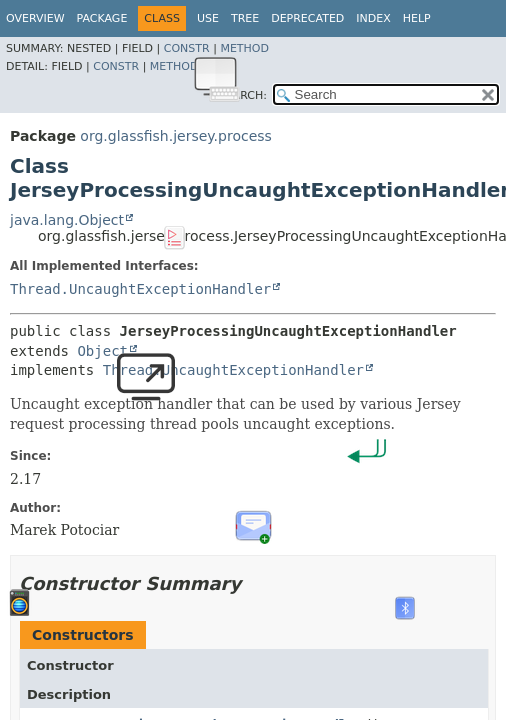 Image resolution: width=506 pixels, height=720 pixels. Describe the element at coordinates (366, 451) in the screenshot. I see `reply to all recipients of an email` at that location.